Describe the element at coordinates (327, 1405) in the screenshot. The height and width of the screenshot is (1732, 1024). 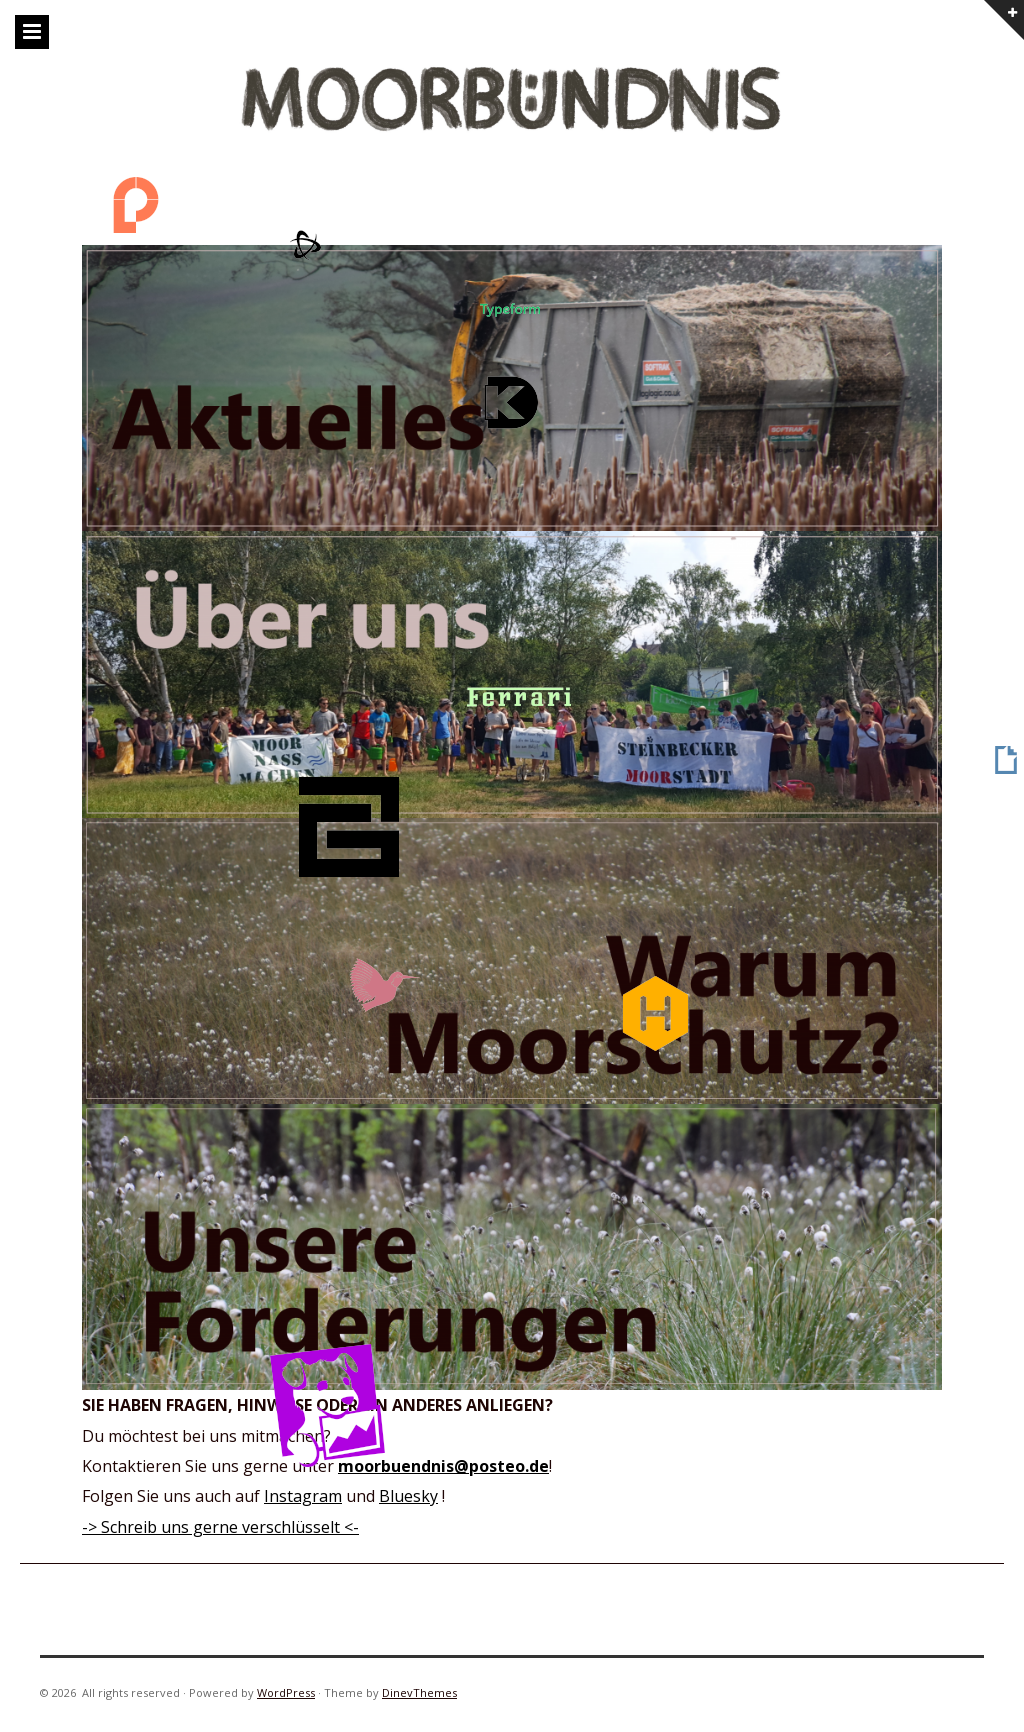
I see `open Datadog monitoring dashboard` at that location.